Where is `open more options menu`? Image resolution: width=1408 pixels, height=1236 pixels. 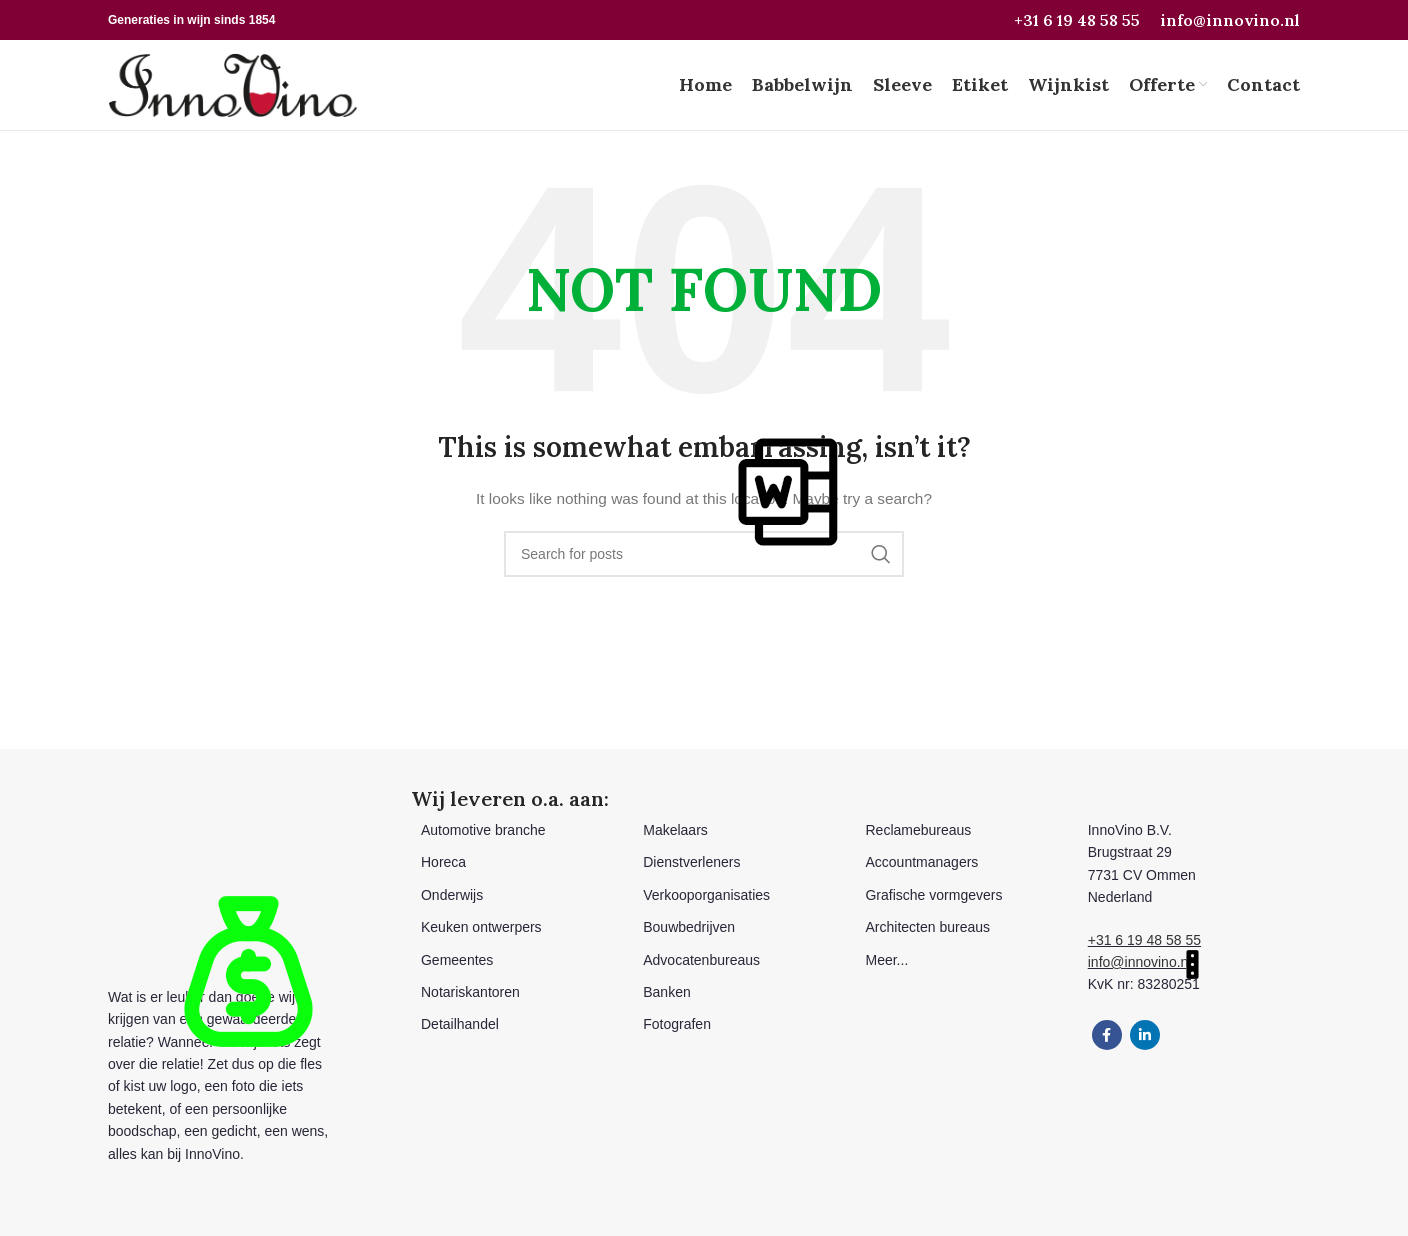 open more options menu is located at coordinates (1192, 964).